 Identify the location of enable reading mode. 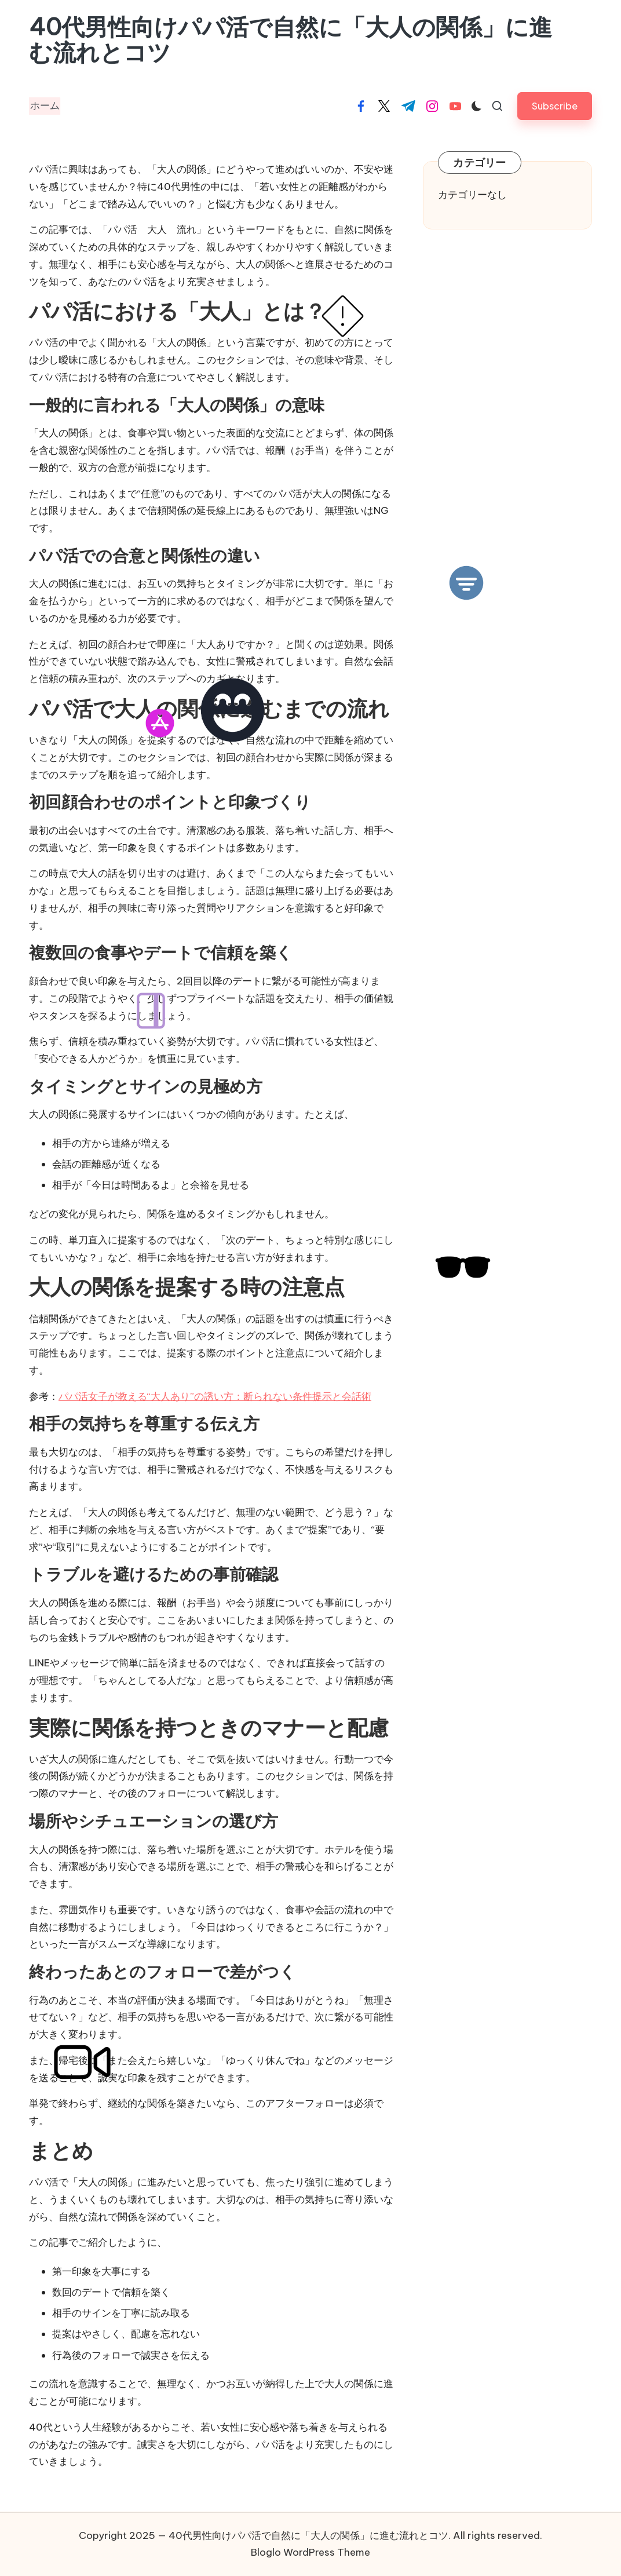
(463, 1267).